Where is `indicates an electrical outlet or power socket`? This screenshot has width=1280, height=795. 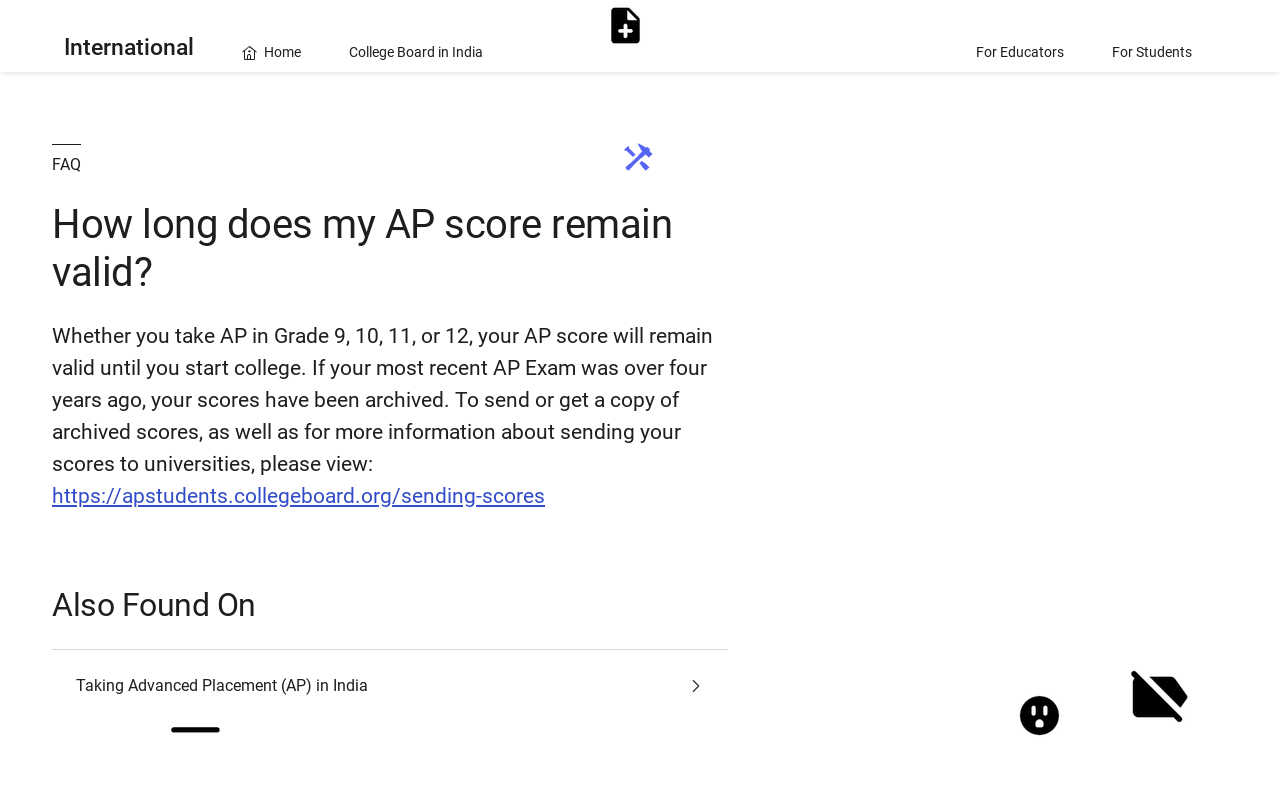
indicates an electrical outlet or power socket is located at coordinates (1039, 715).